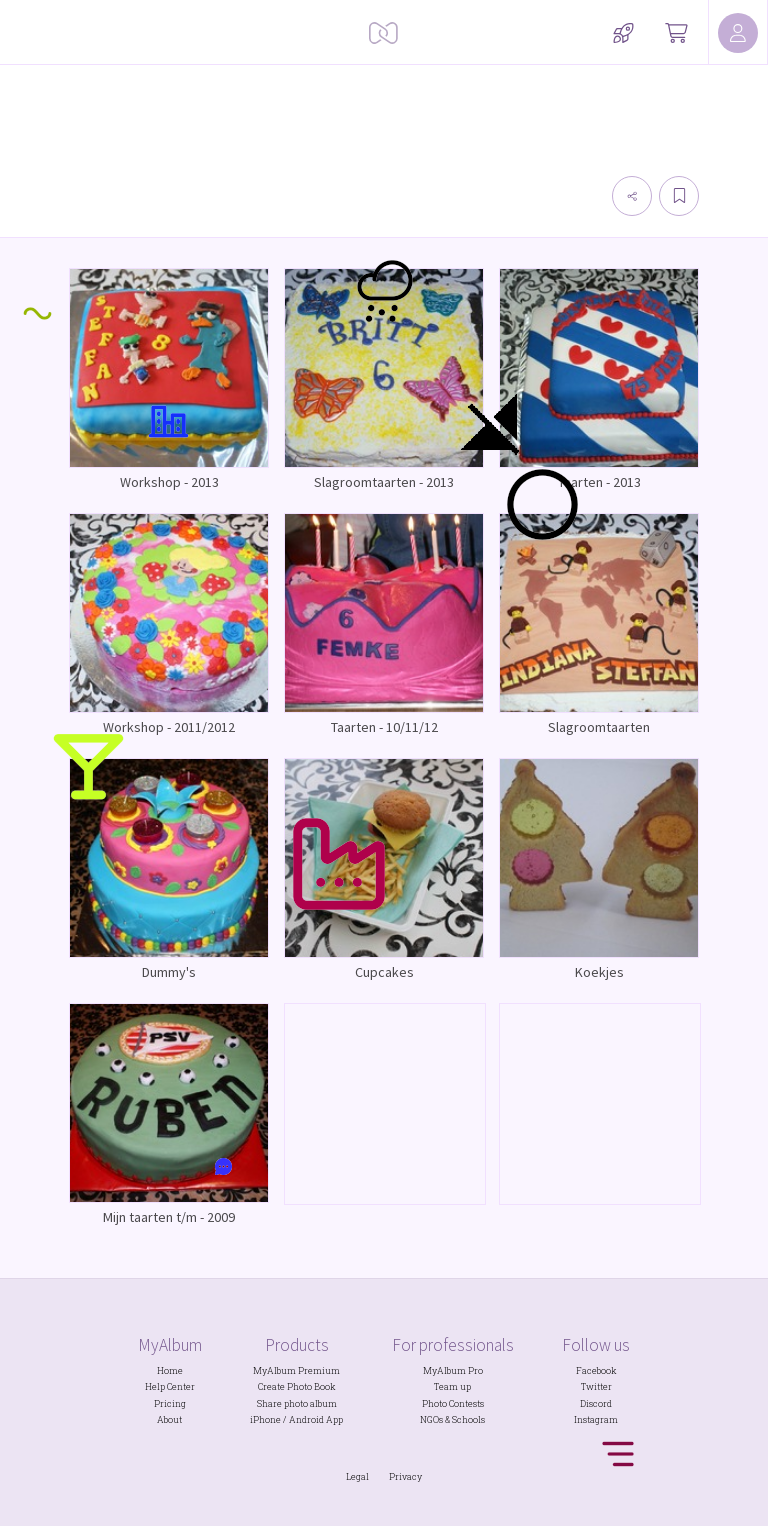  I want to click on unselected radio button or checkbox option, so click(542, 504).